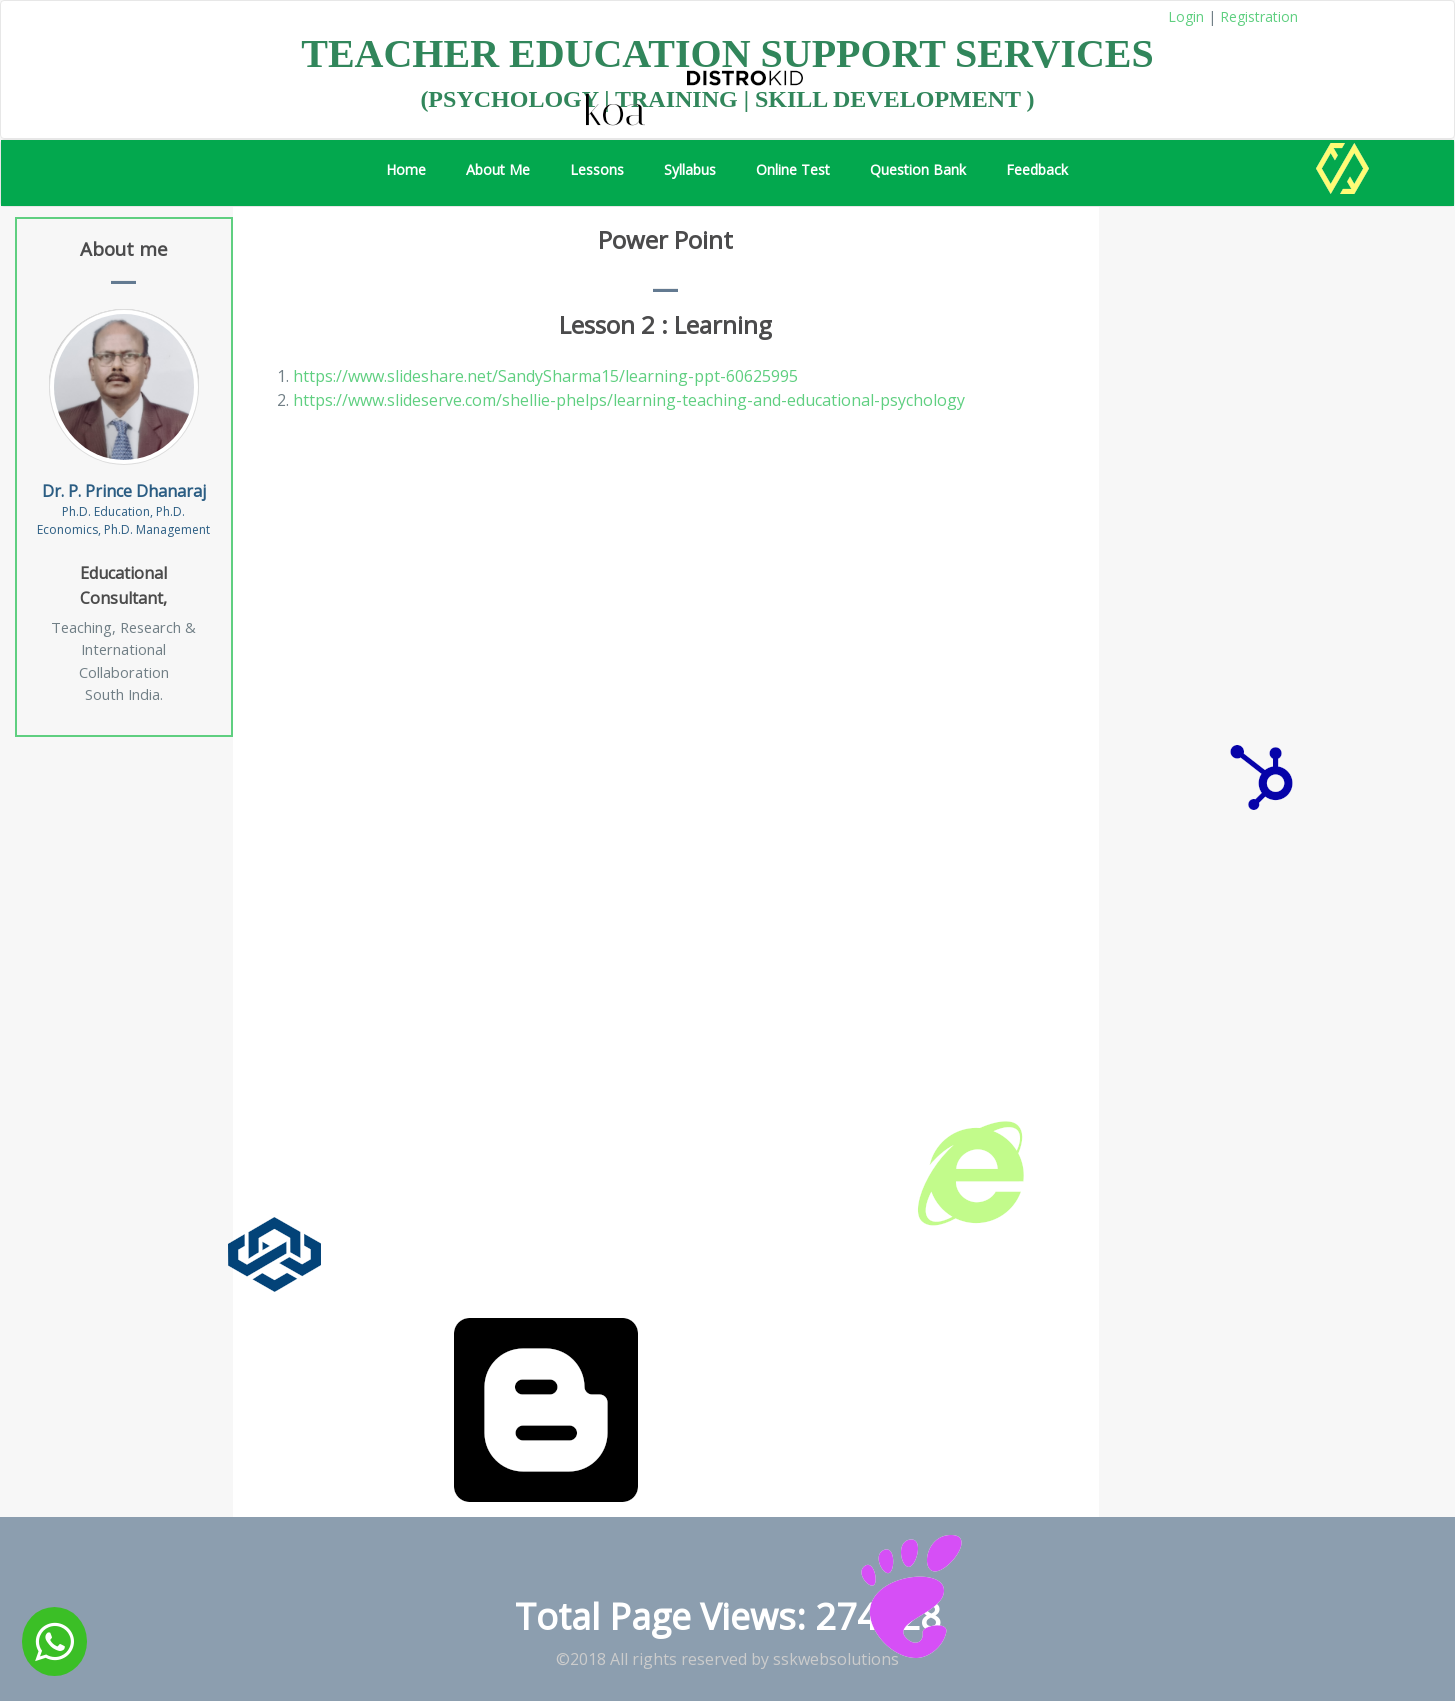  Describe the element at coordinates (911, 1596) in the screenshot. I see `GNOME desktop environment logo` at that location.